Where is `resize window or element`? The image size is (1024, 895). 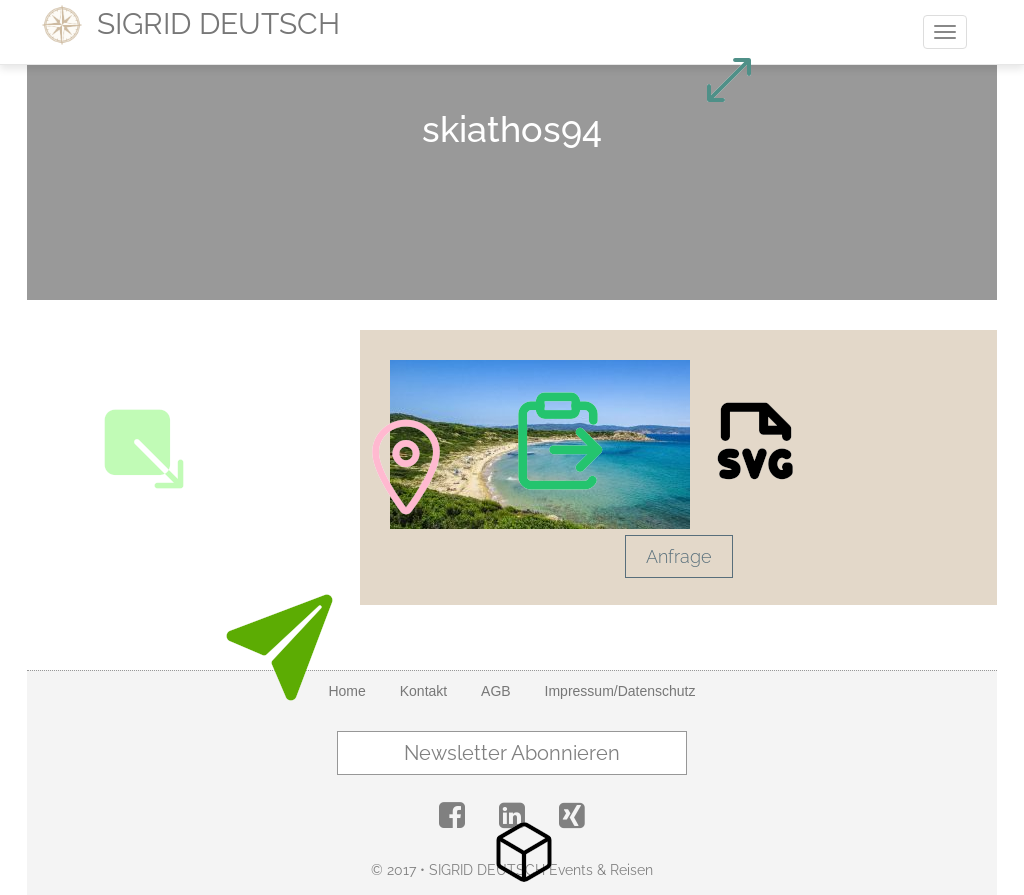 resize window or element is located at coordinates (729, 80).